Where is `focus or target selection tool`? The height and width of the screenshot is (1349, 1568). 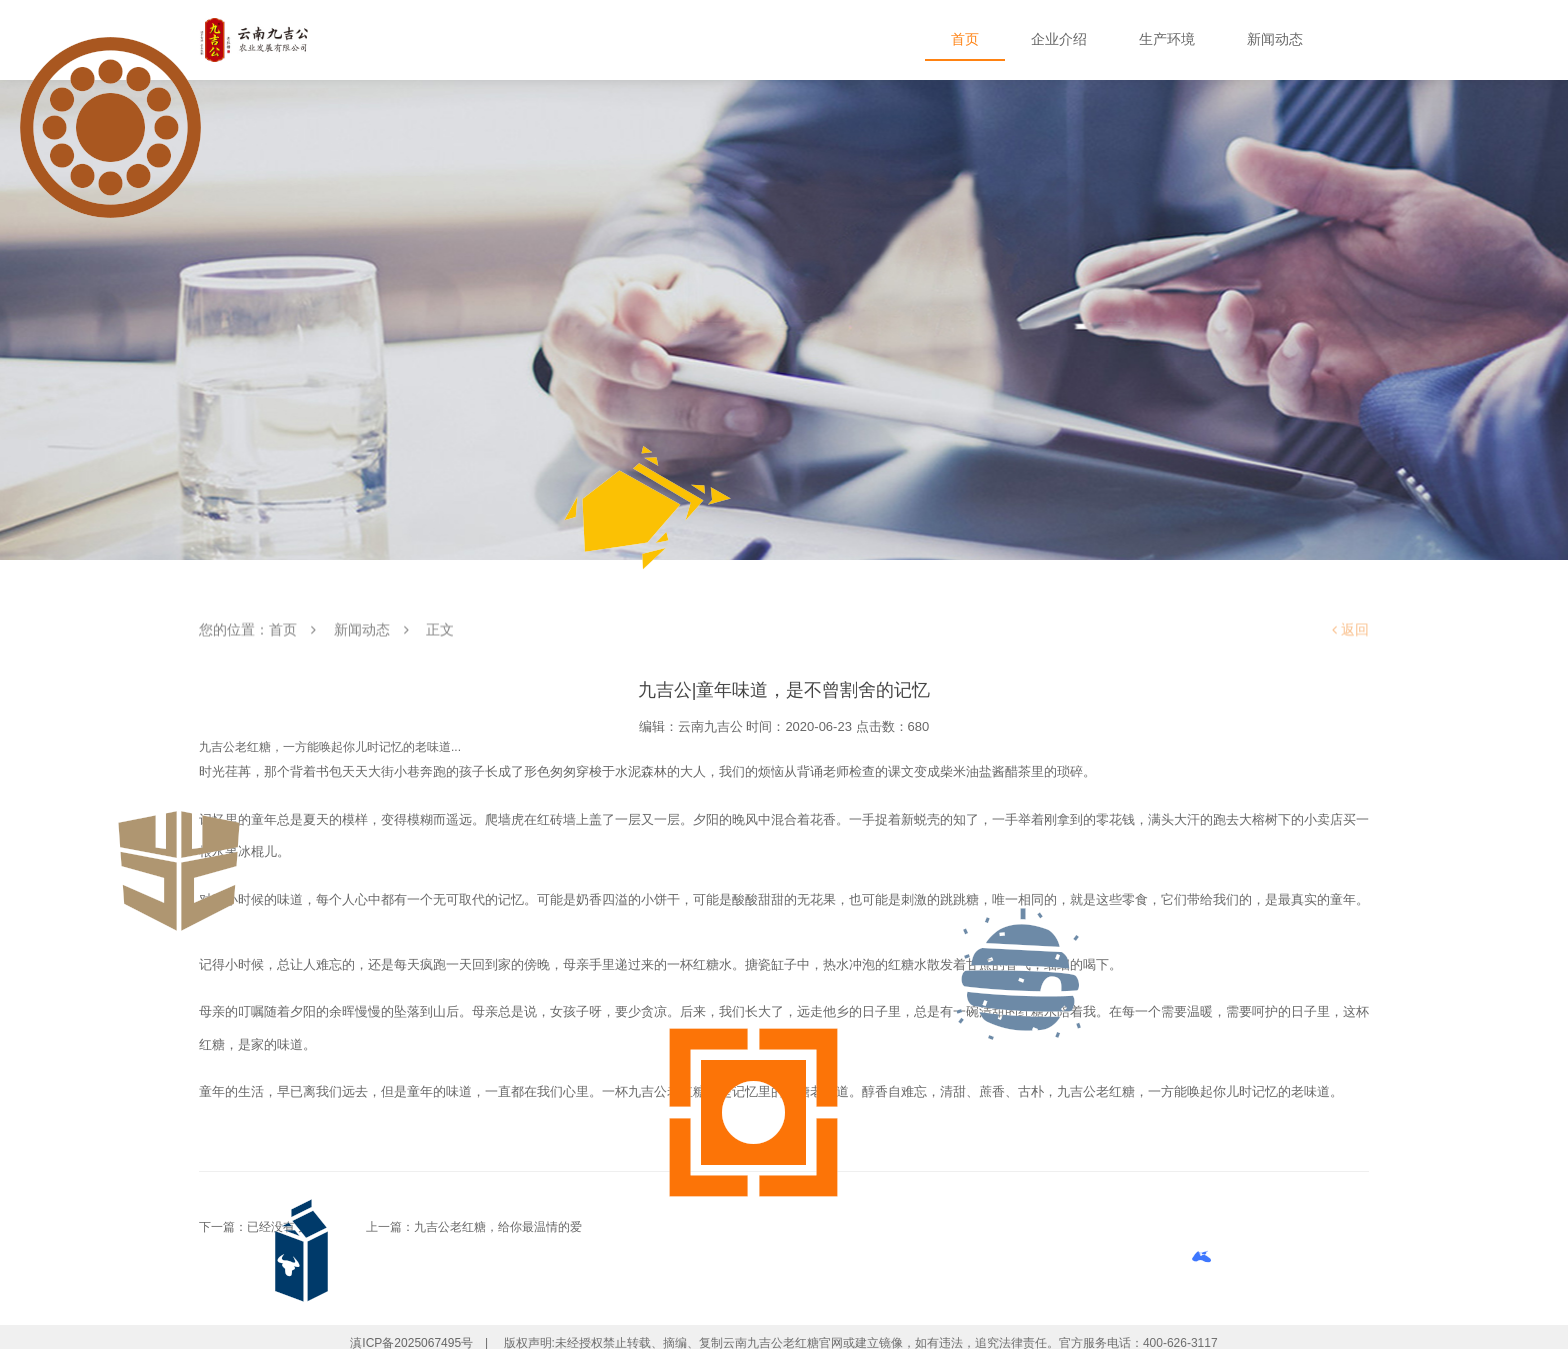 focus or target selection tool is located at coordinates (753, 1112).